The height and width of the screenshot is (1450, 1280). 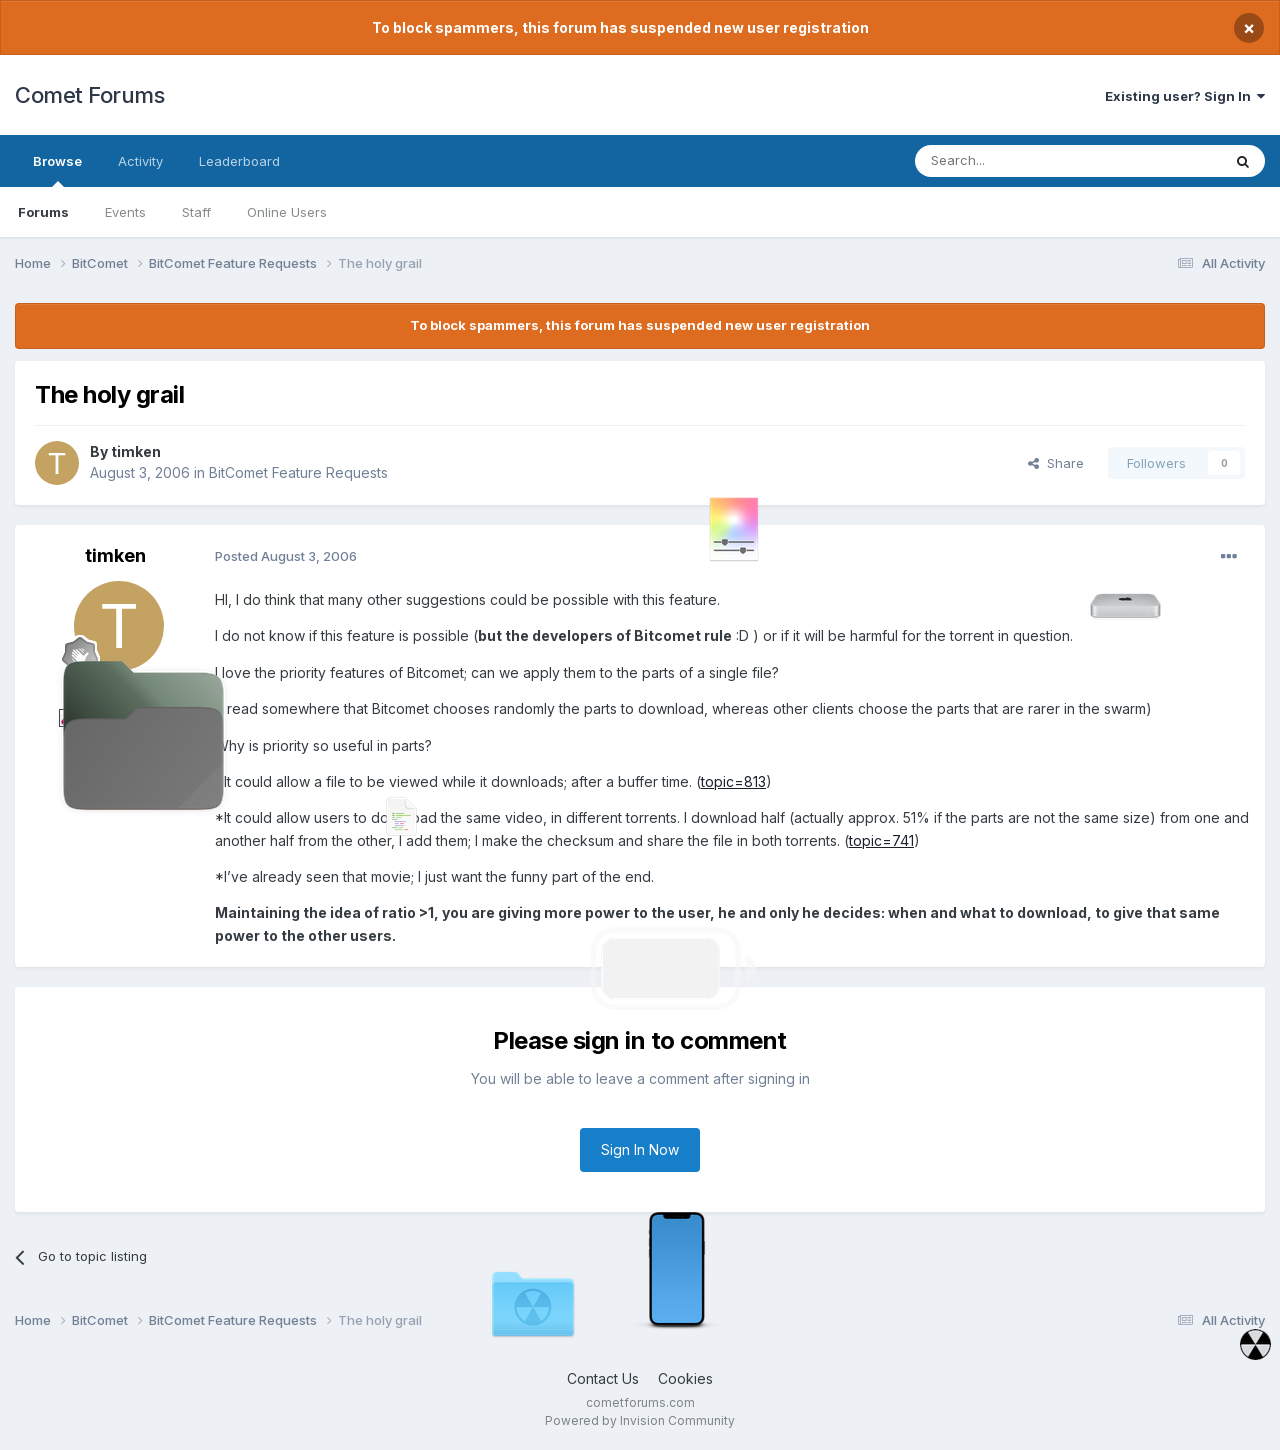 What do you see at coordinates (673, 968) in the screenshot?
I see `indicates battery is at 90% charge` at bounding box center [673, 968].